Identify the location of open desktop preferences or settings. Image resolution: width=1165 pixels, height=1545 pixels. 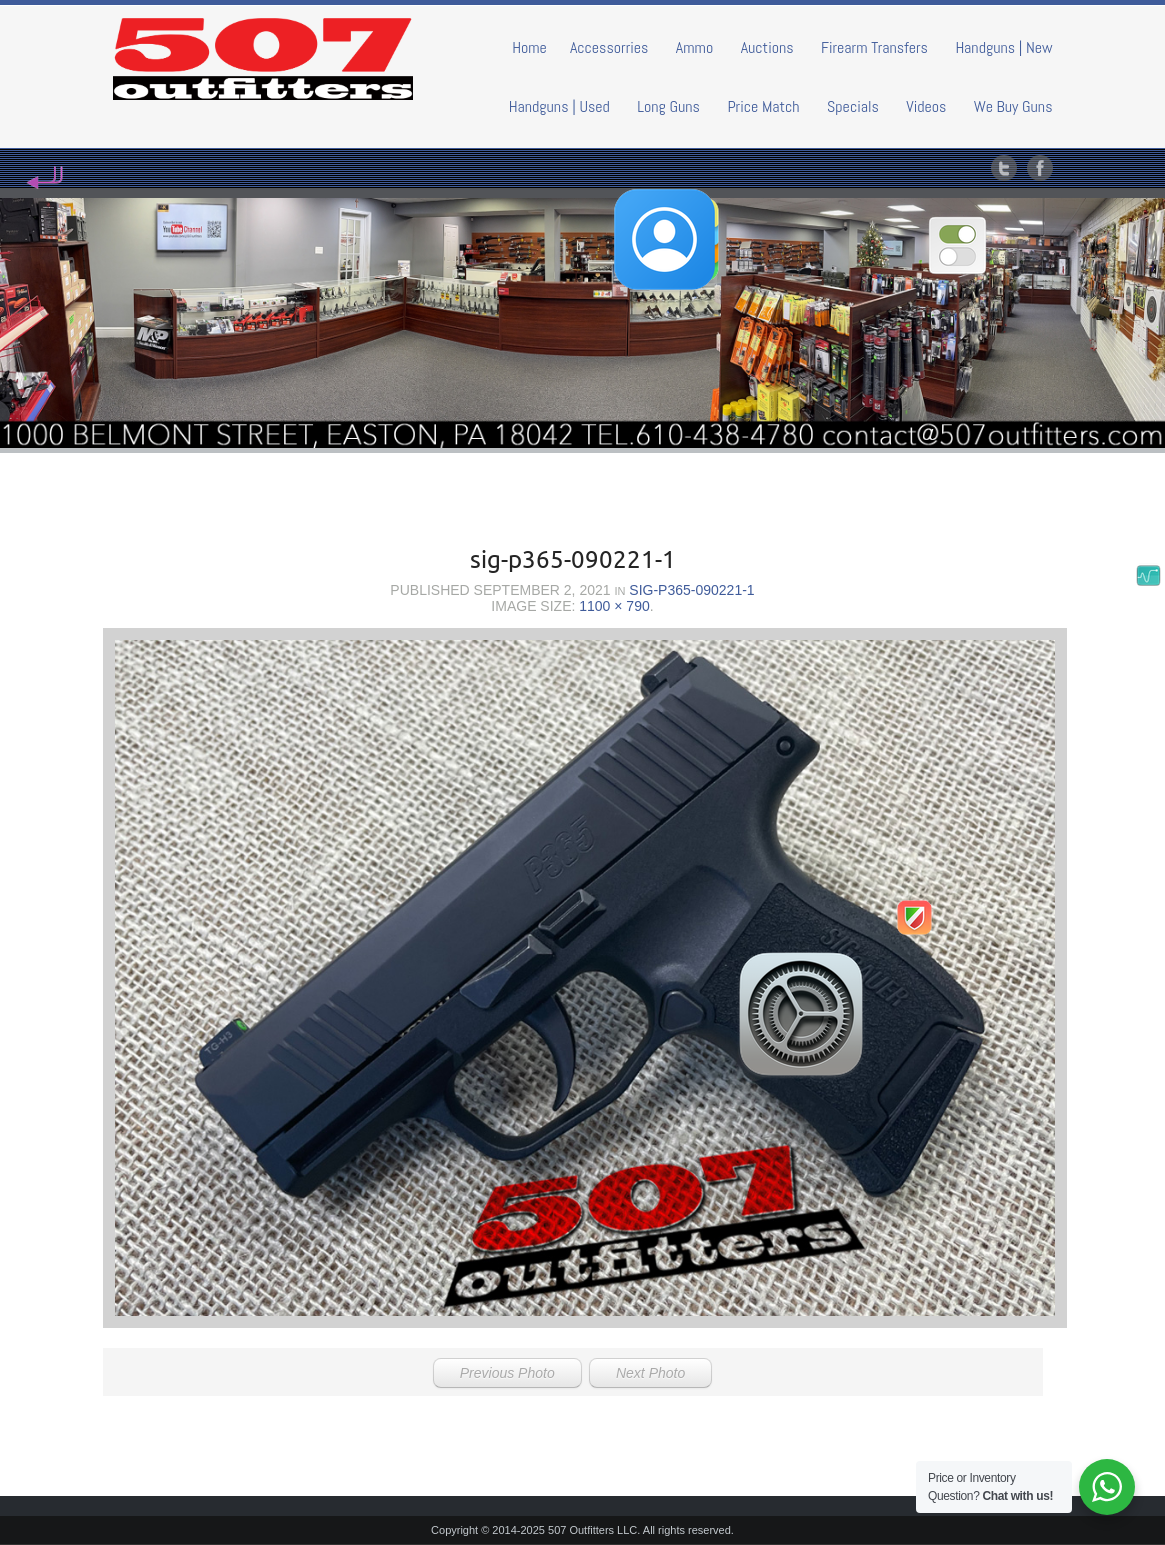
(957, 245).